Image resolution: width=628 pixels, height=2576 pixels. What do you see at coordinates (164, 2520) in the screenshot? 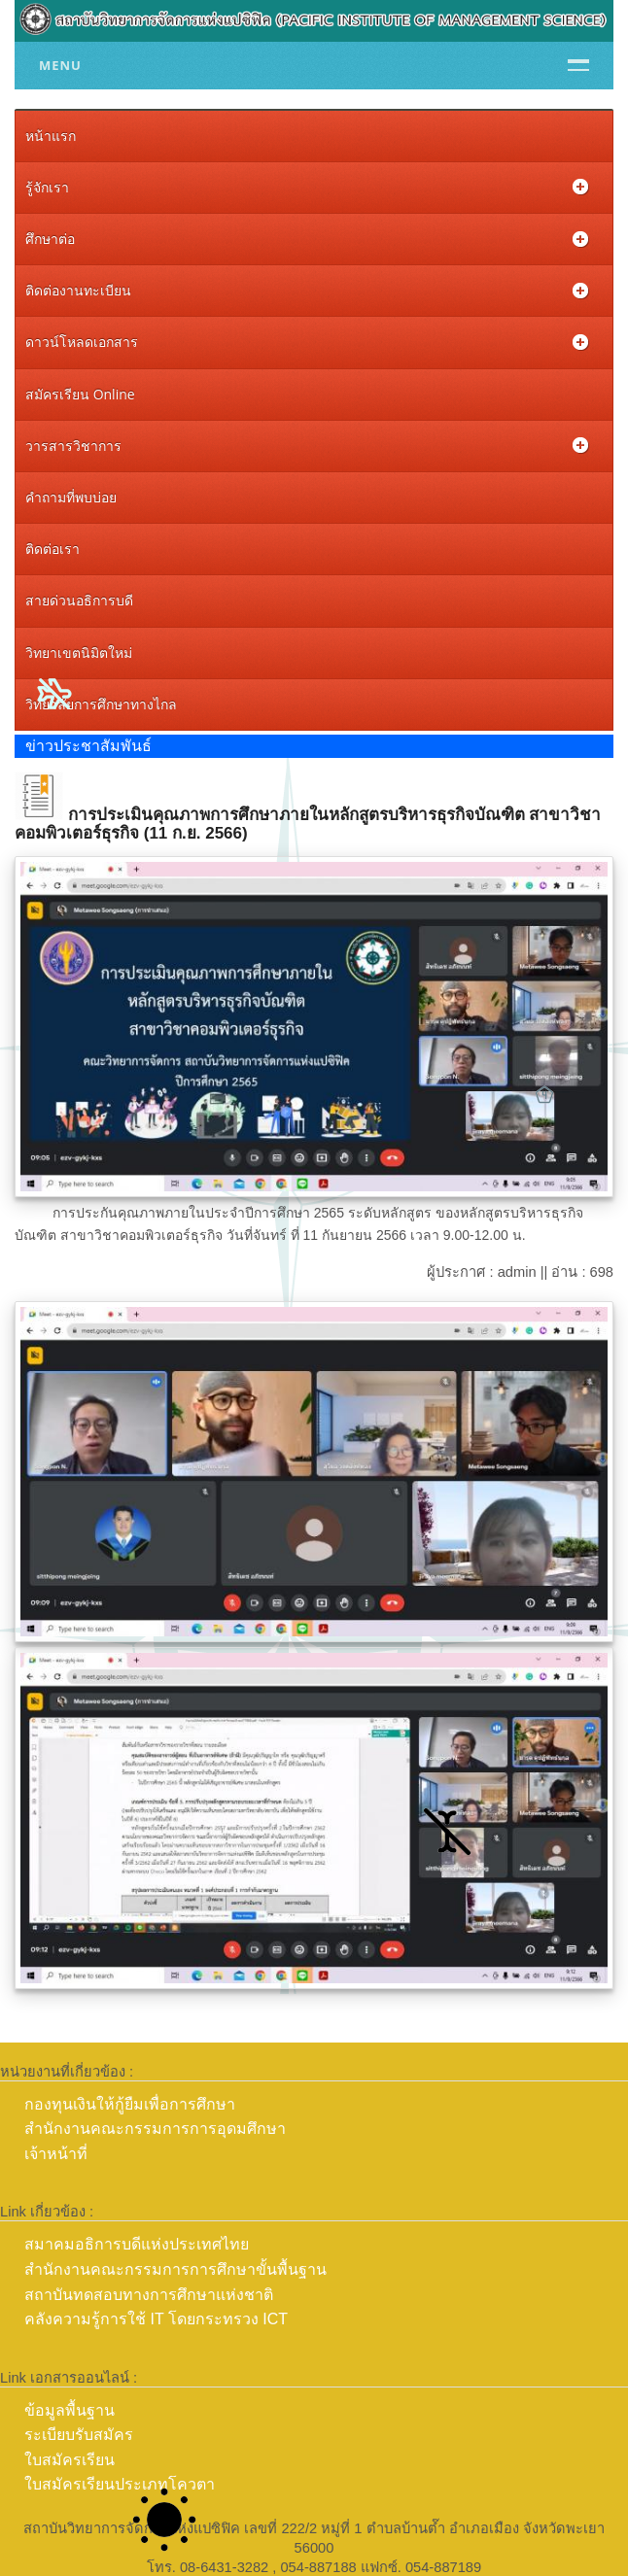
I see `adjust screen brightness to low` at bounding box center [164, 2520].